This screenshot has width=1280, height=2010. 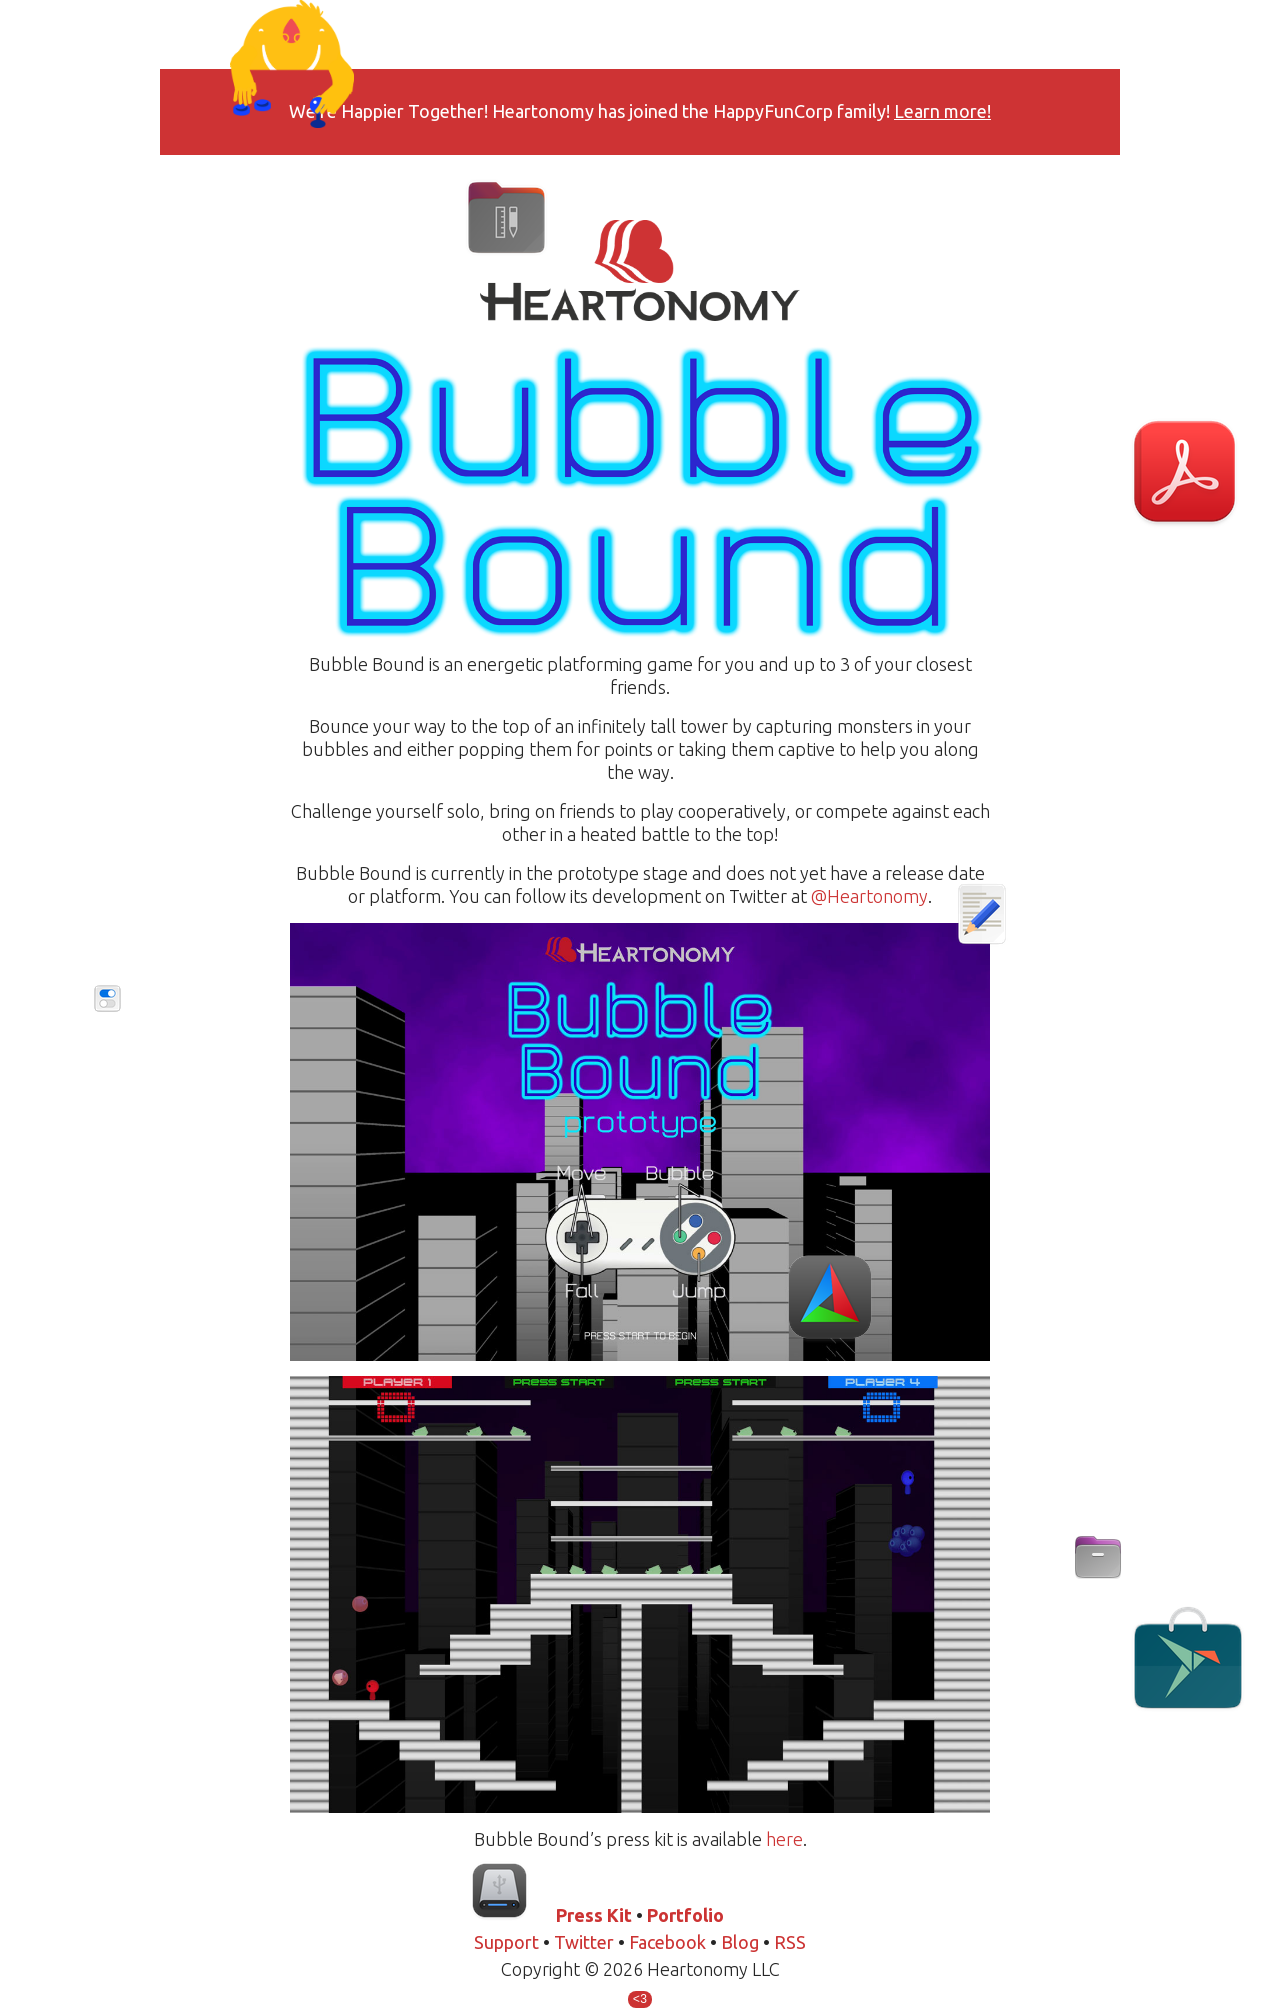 What do you see at coordinates (1098, 1557) in the screenshot?
I see `open the file manager application` at bounding box center [1098, 1557].